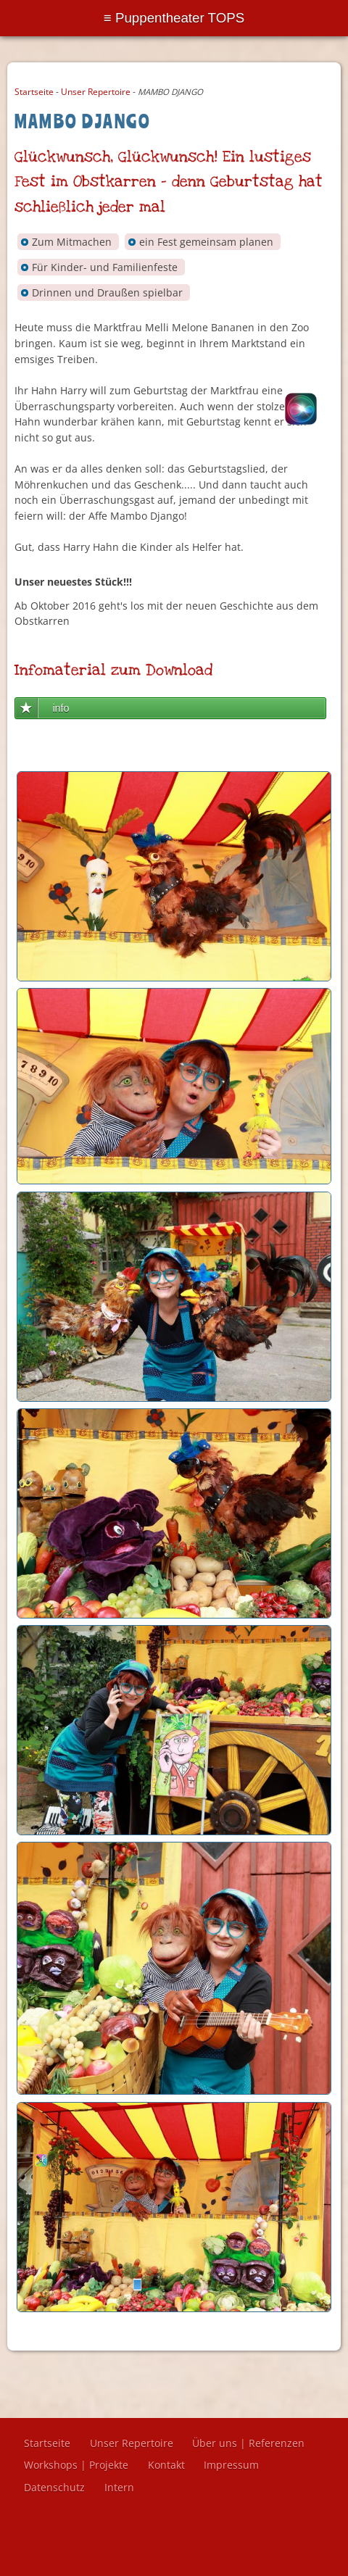 The image size is (348, 2576). What do you see at coordinates (41, 2160) in the screenshot?
I see `open ColorSync Utility to manage color profiles` at bounding box center [41, 2160].